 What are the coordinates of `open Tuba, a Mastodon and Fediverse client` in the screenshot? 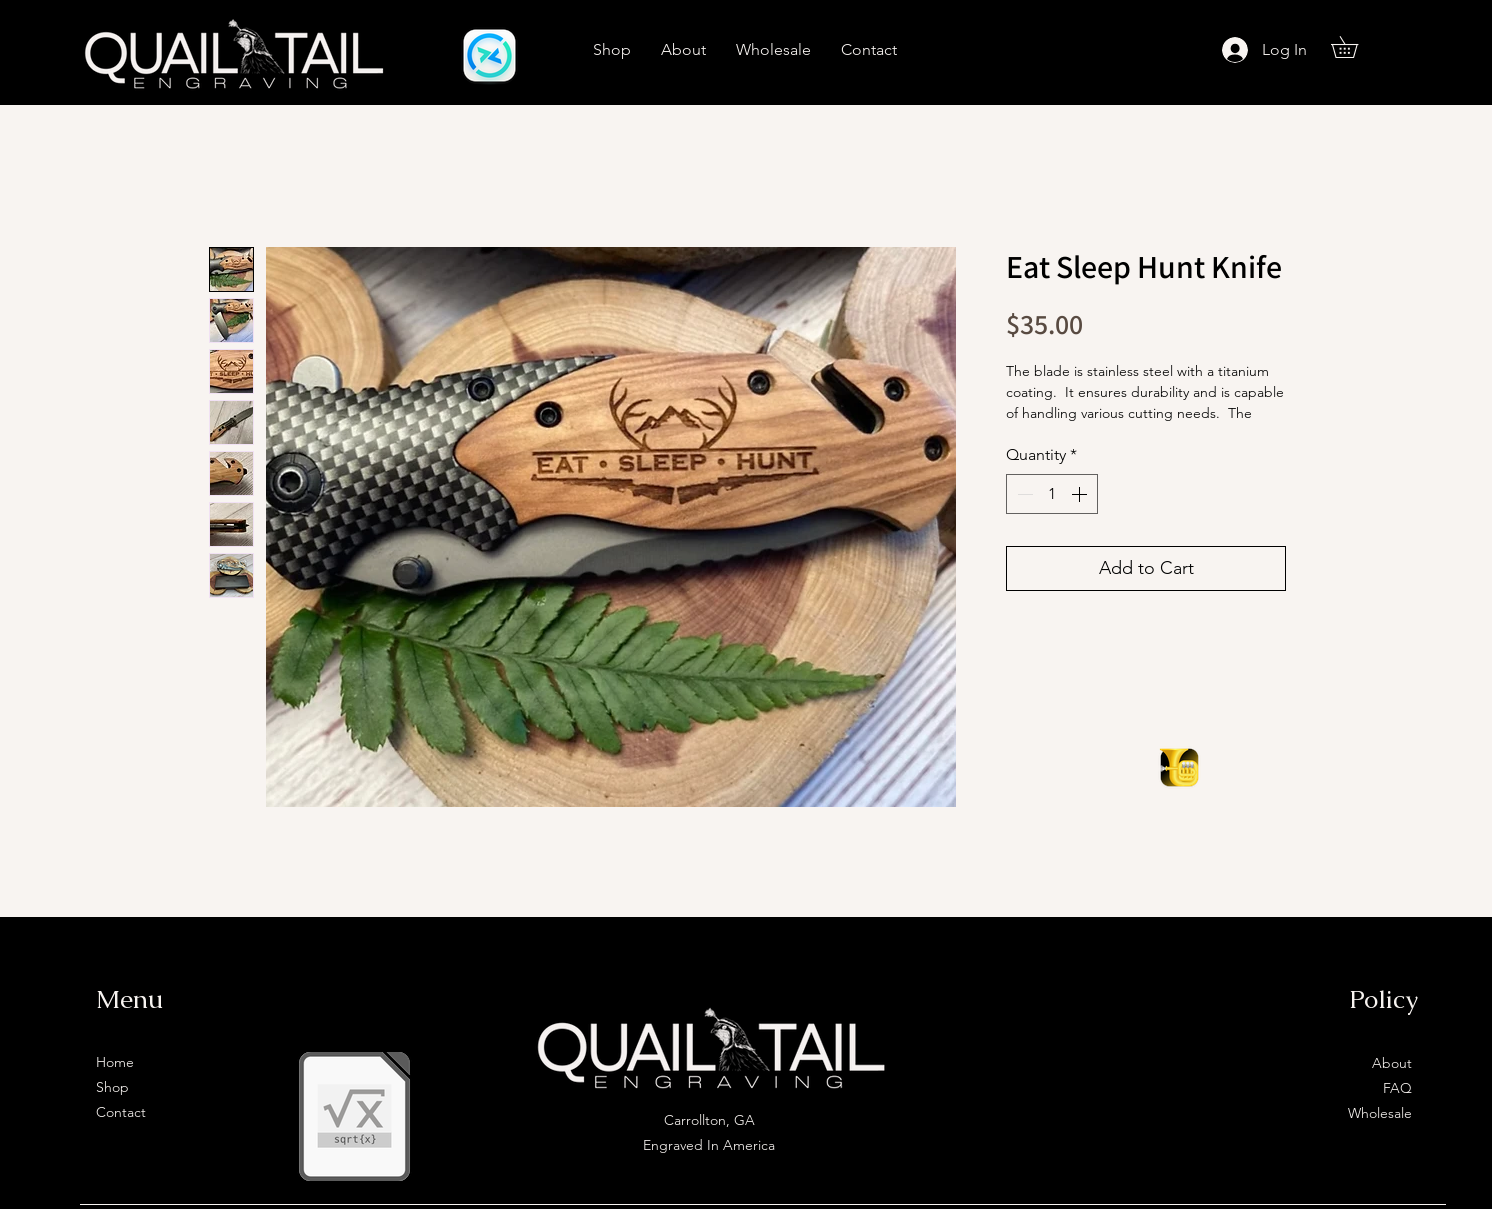 It's located at (1179, 767).